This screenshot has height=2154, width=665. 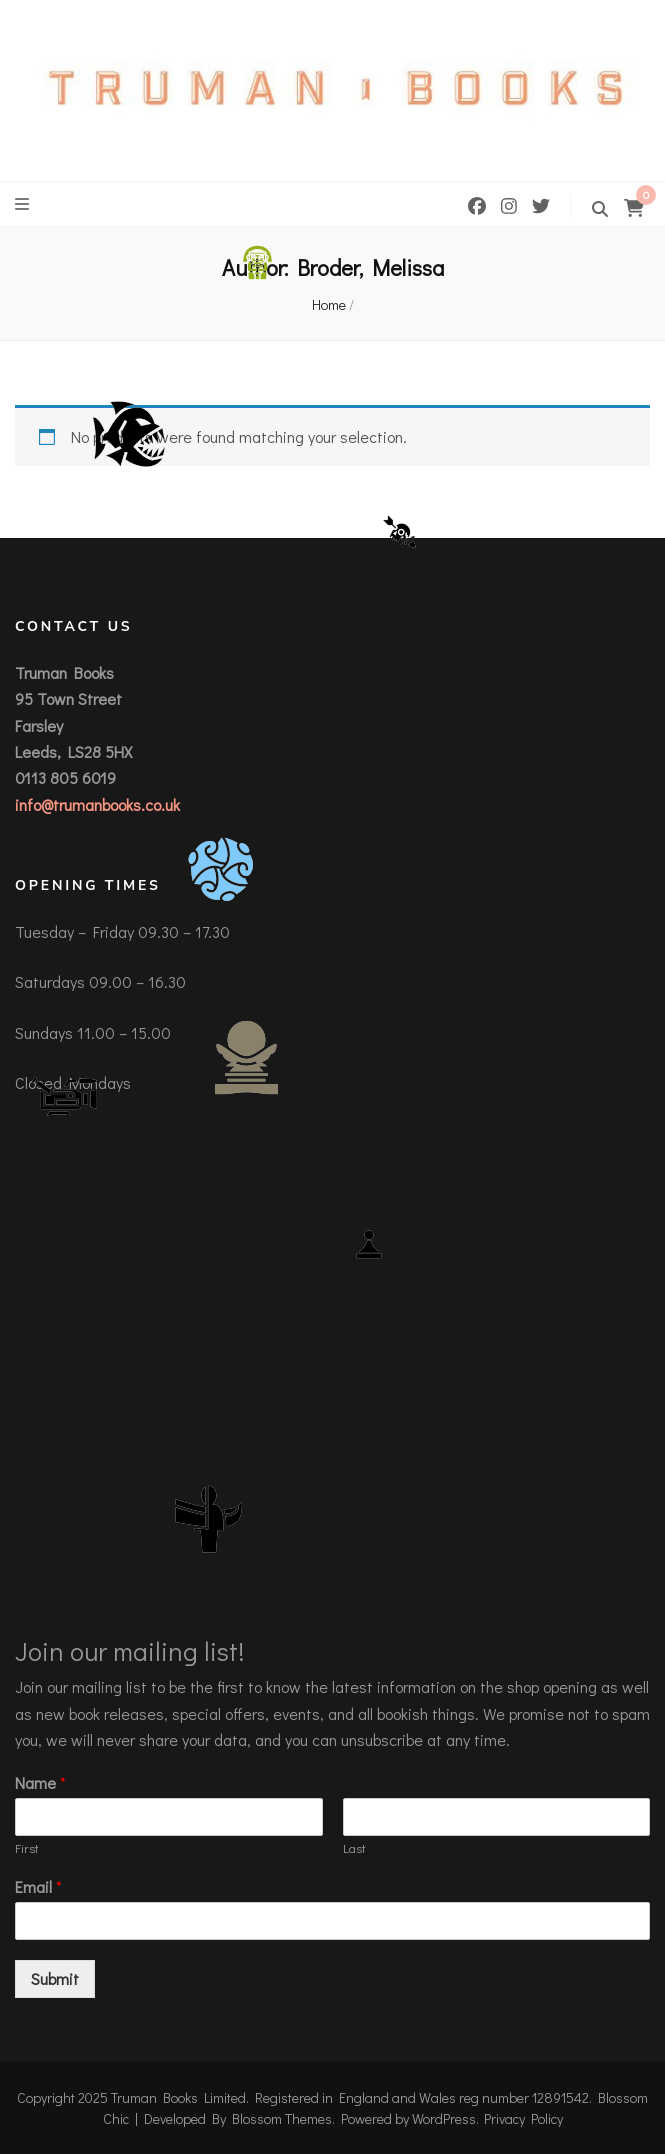 What do you see at coordinates (369, 1240) in the screenshot?
I see `play chess or start a chess game` at bounding box center [369, 1240].